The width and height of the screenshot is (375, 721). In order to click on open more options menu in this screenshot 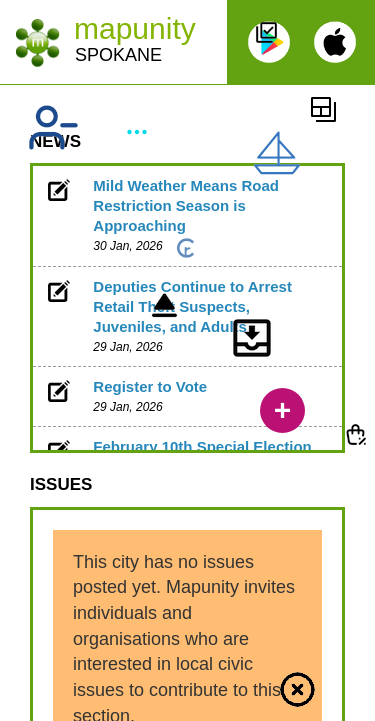, I will do `click(137, 132)`.